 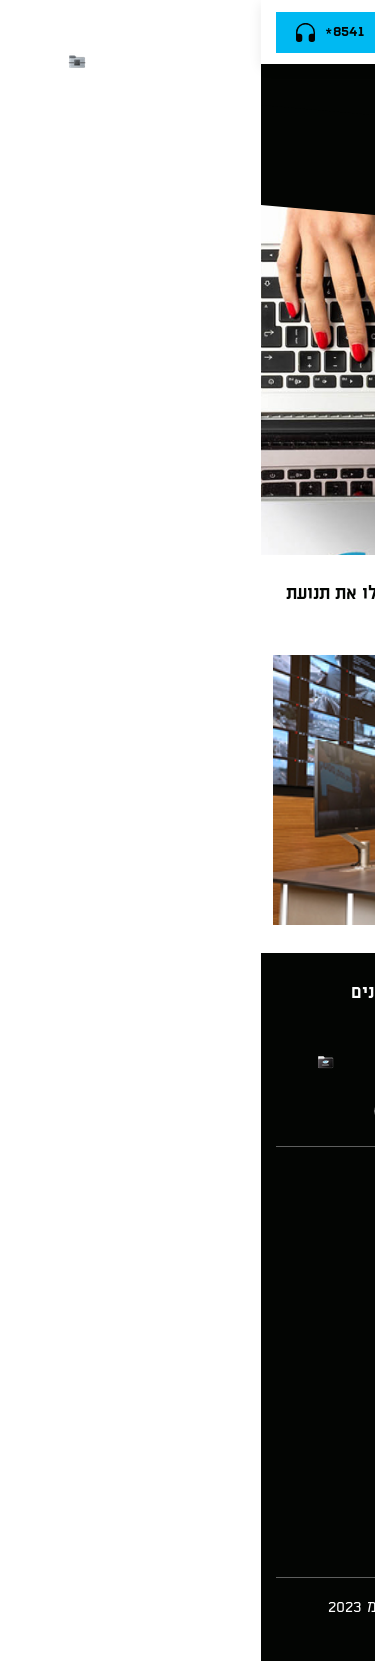 I want to click on open Cassandra database project folder, so click(x=325, y=1062).